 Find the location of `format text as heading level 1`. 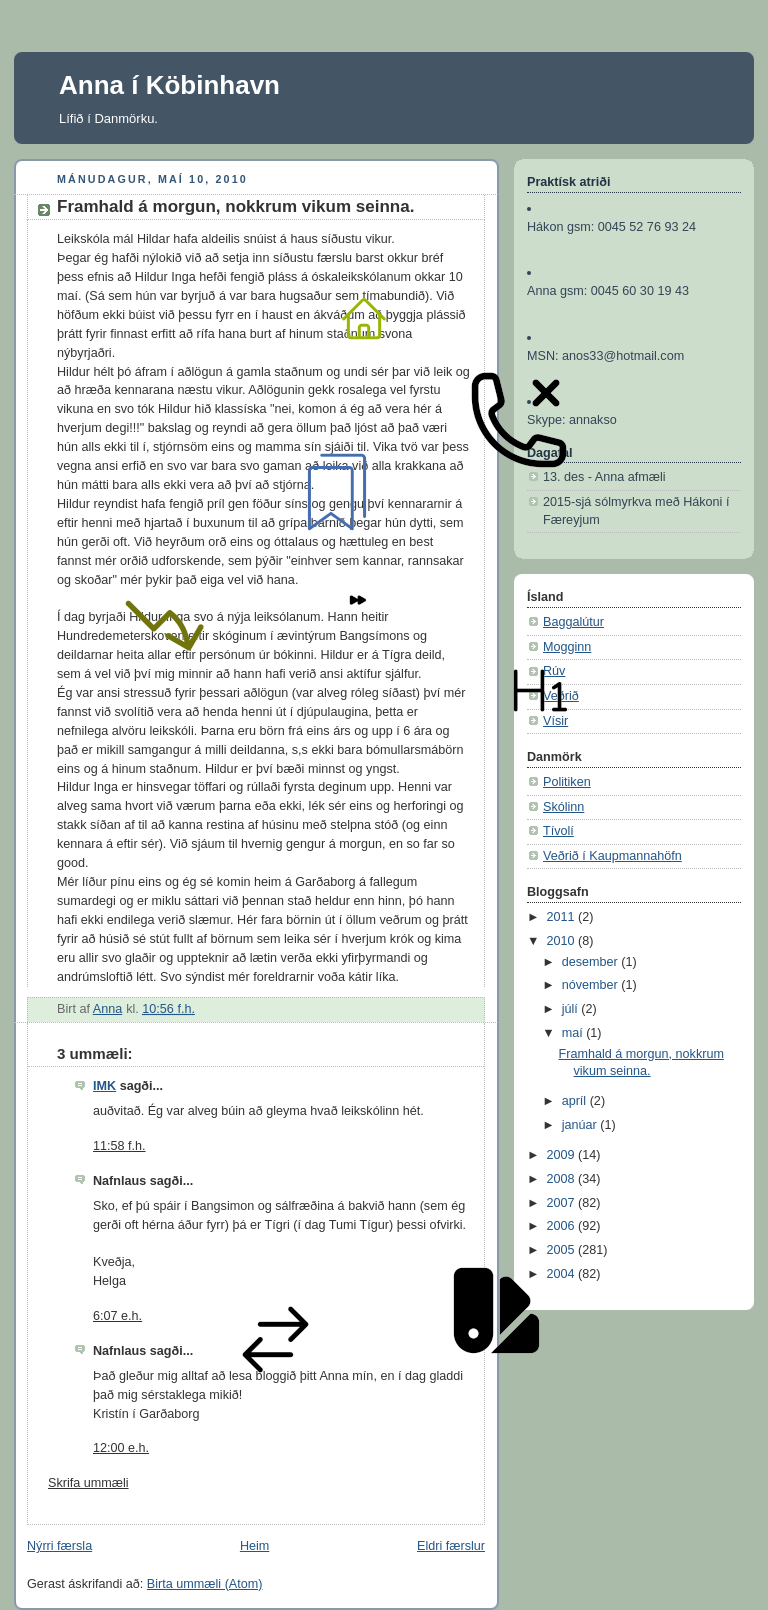

format text as heading level 1 is located at coordinates (540, 690).